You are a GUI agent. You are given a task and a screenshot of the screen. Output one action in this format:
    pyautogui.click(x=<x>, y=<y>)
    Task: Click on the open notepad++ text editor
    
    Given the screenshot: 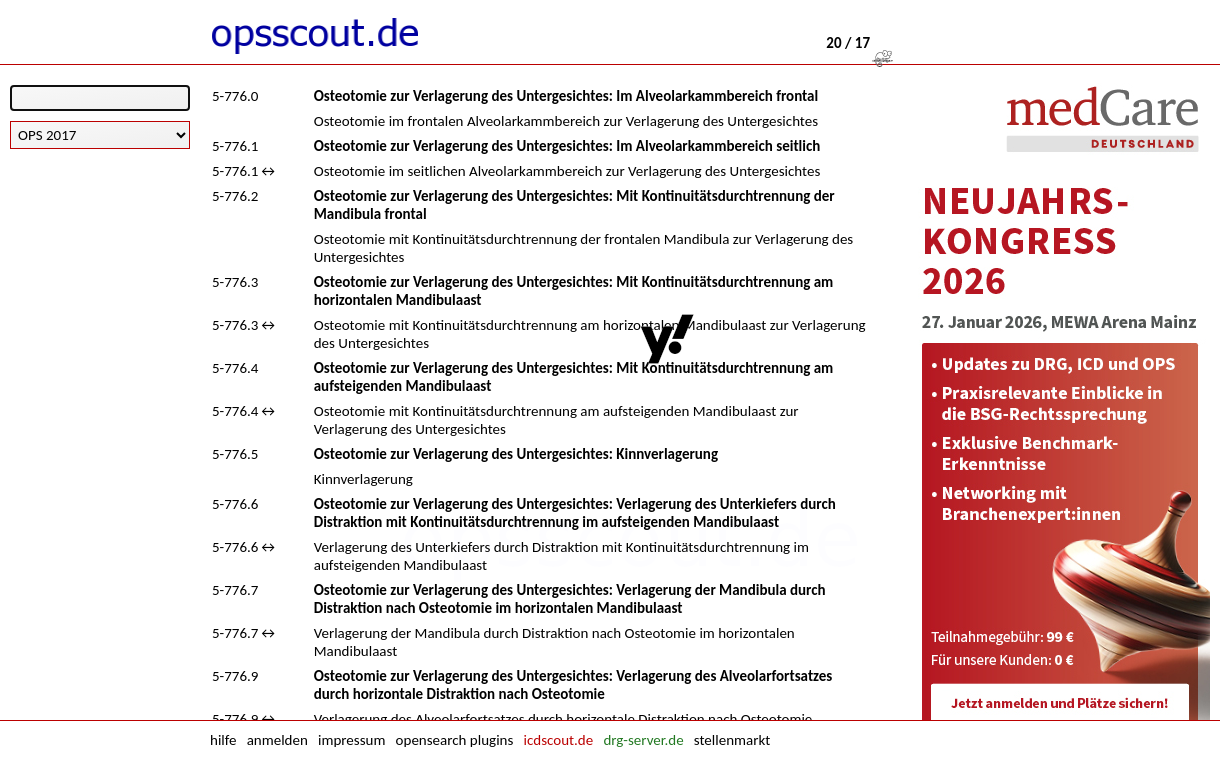 What is the action you would take?
    pyautogui.click(x=882, y=58)
    